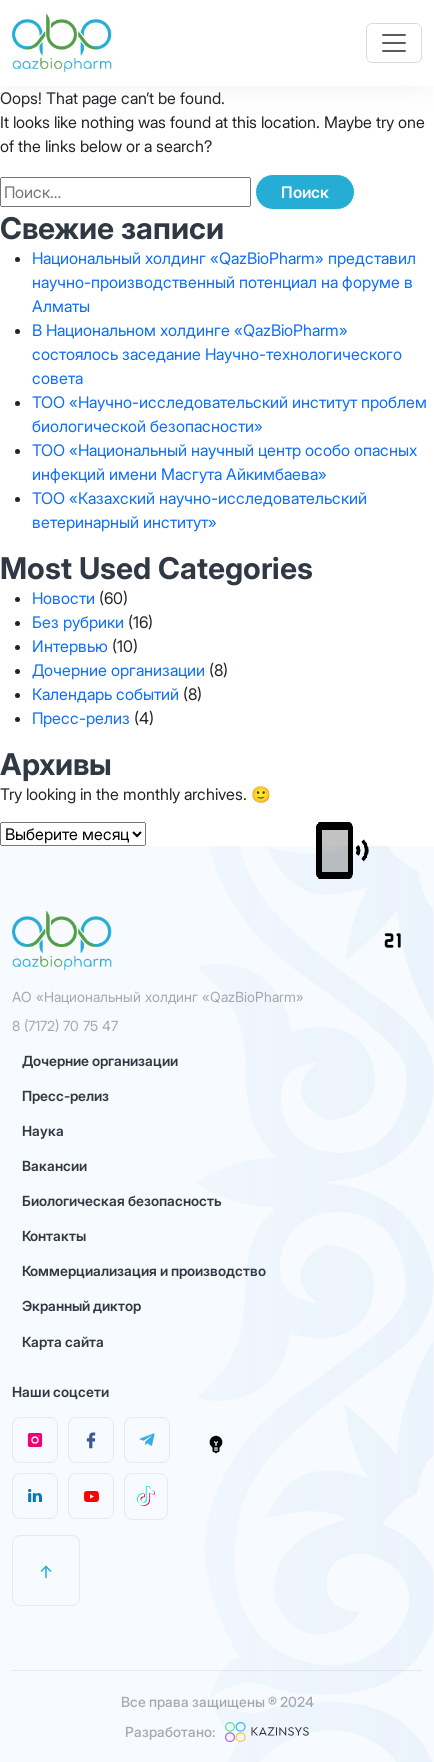 This screenshot has height=1762, width=434. I want to click on indicates 21 notifications or unread items, so click(393, 940).